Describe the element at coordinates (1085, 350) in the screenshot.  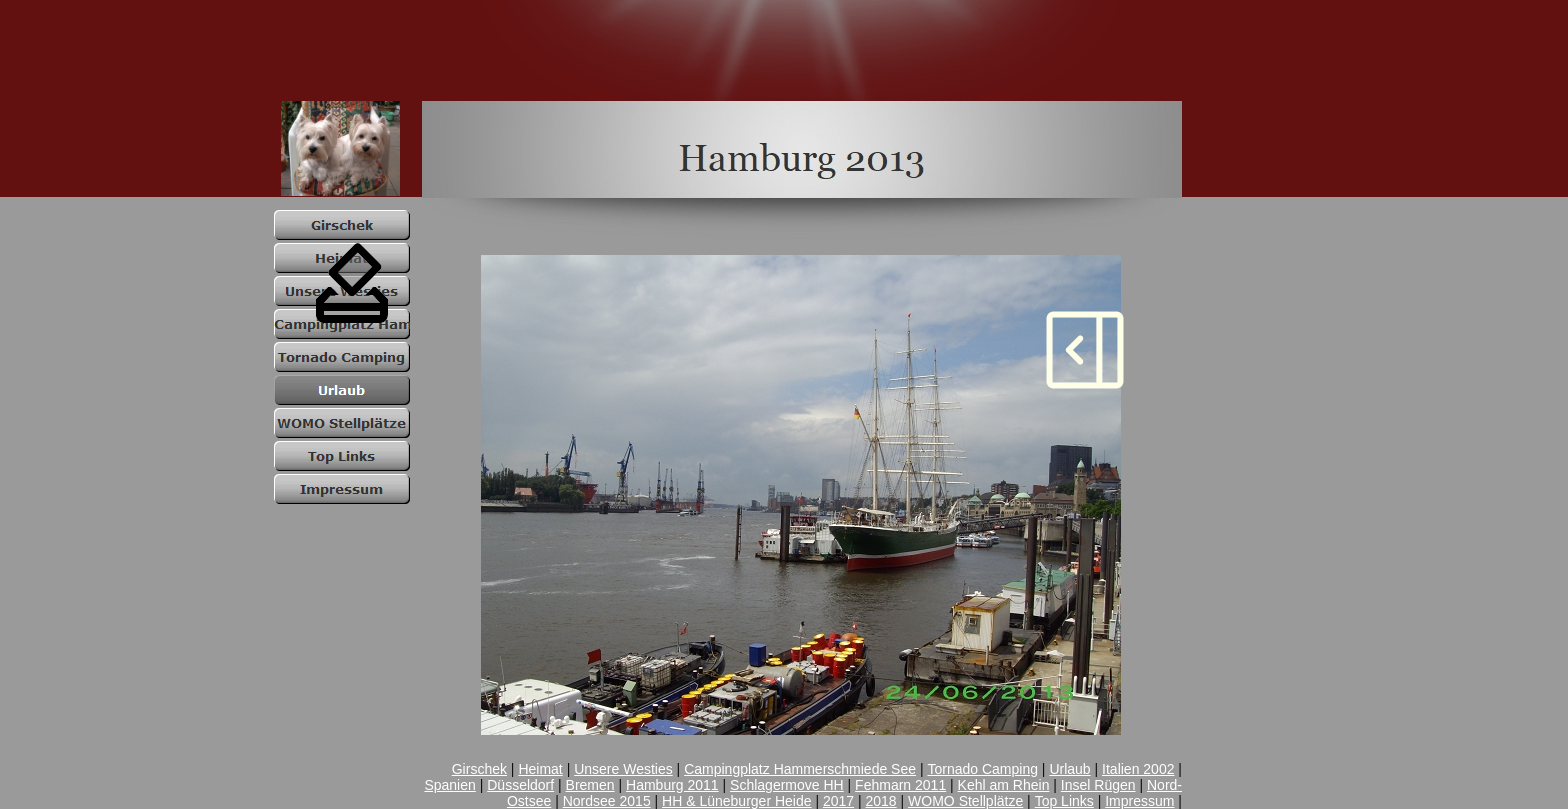
I see `expand the sidebar panel` at that location.